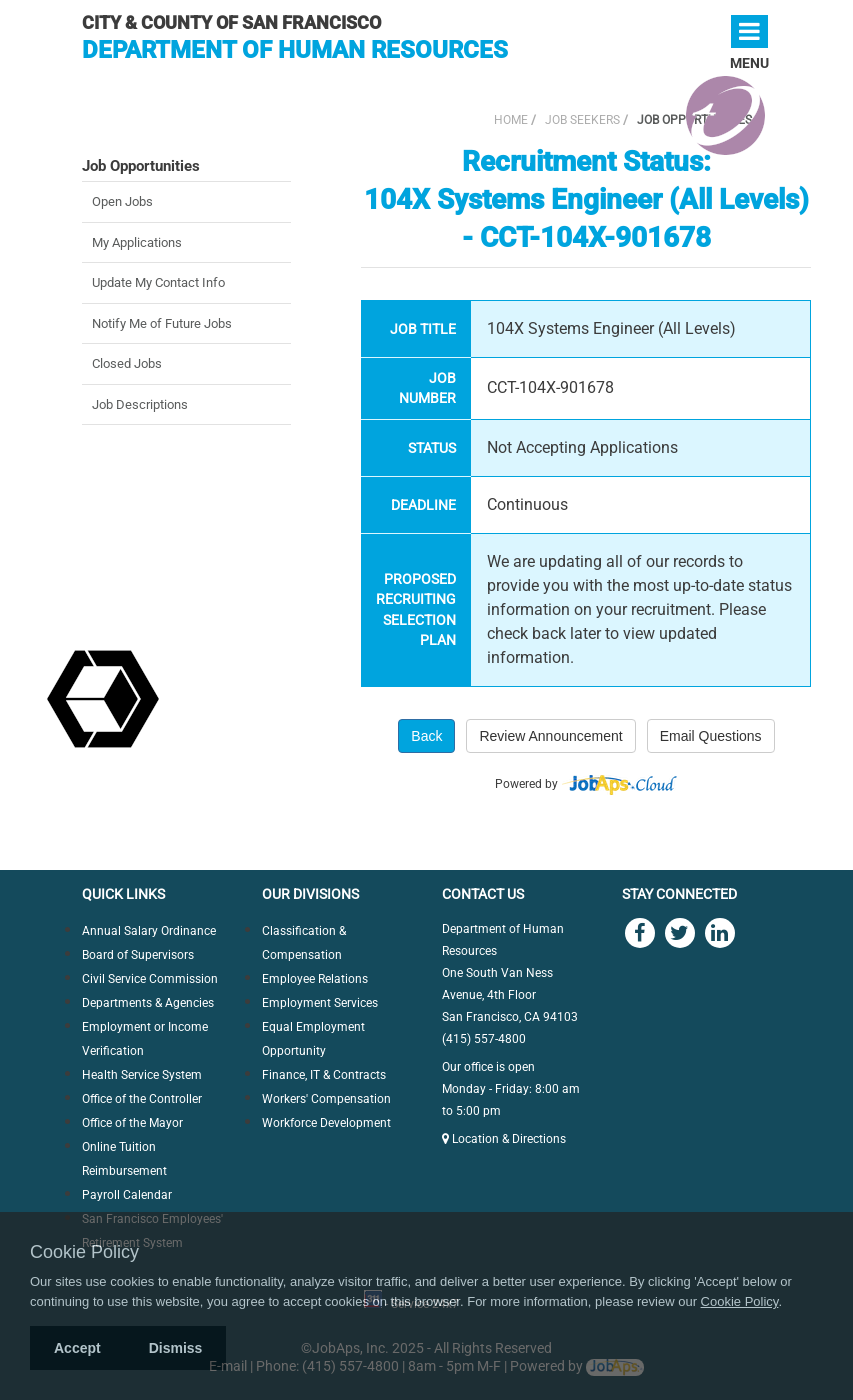  Describe the element at coordinates (725, 115) in the screenshot. I see `trend micro logo` at that location.